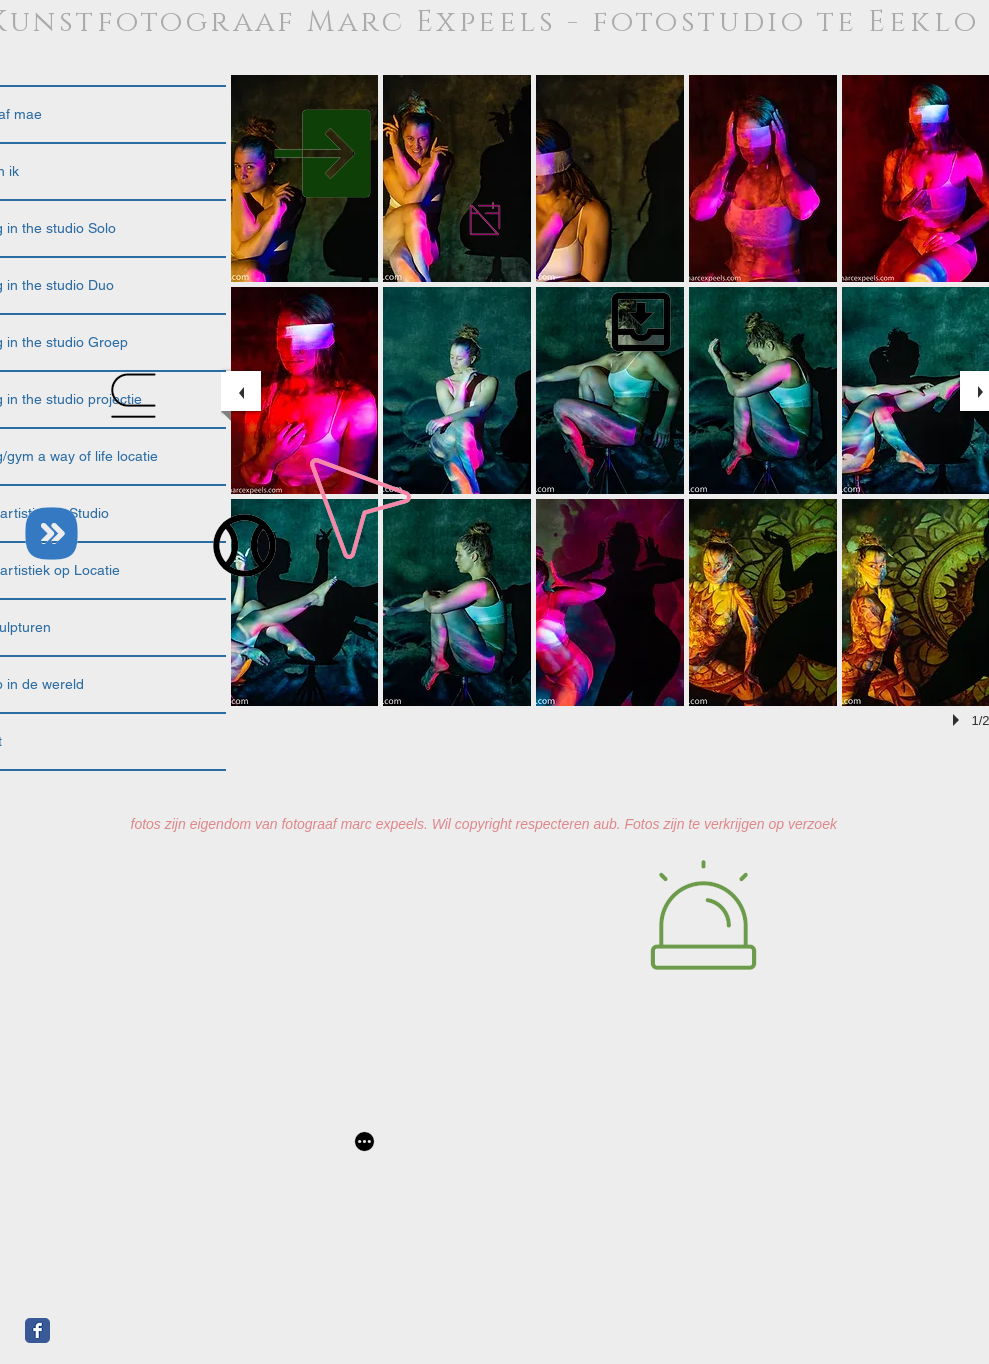 This screenshot has width=989, height=1364. What do you see at coordinates (364, 1141) in the screenshot?
I see `indicates a pending or in-progress status` at bounding box center [364, 1141].